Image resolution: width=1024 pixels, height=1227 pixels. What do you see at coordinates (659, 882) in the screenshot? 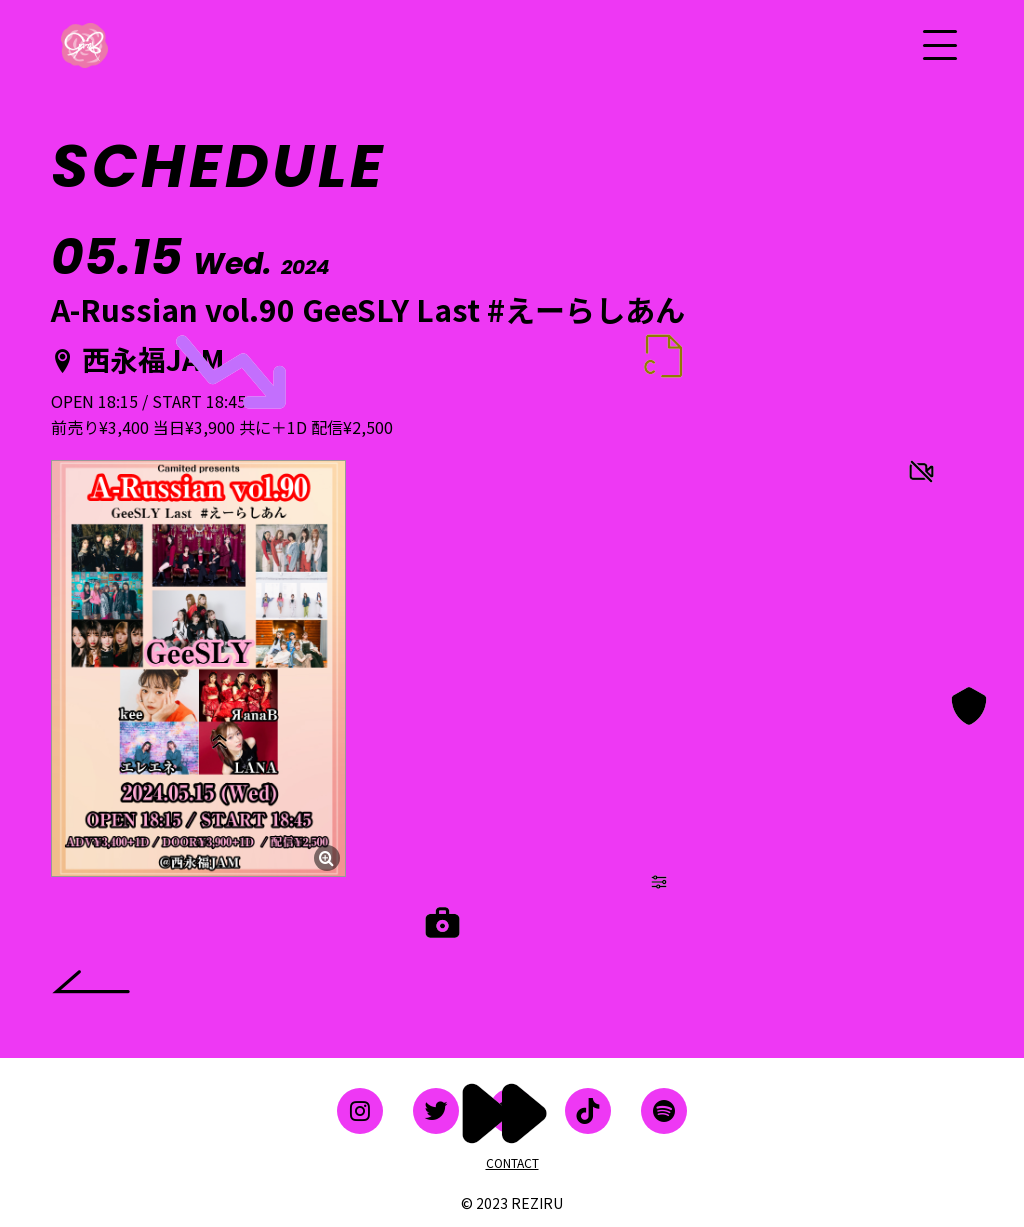
I see `adjust settings or preferences` at bounding box center [659, 882].